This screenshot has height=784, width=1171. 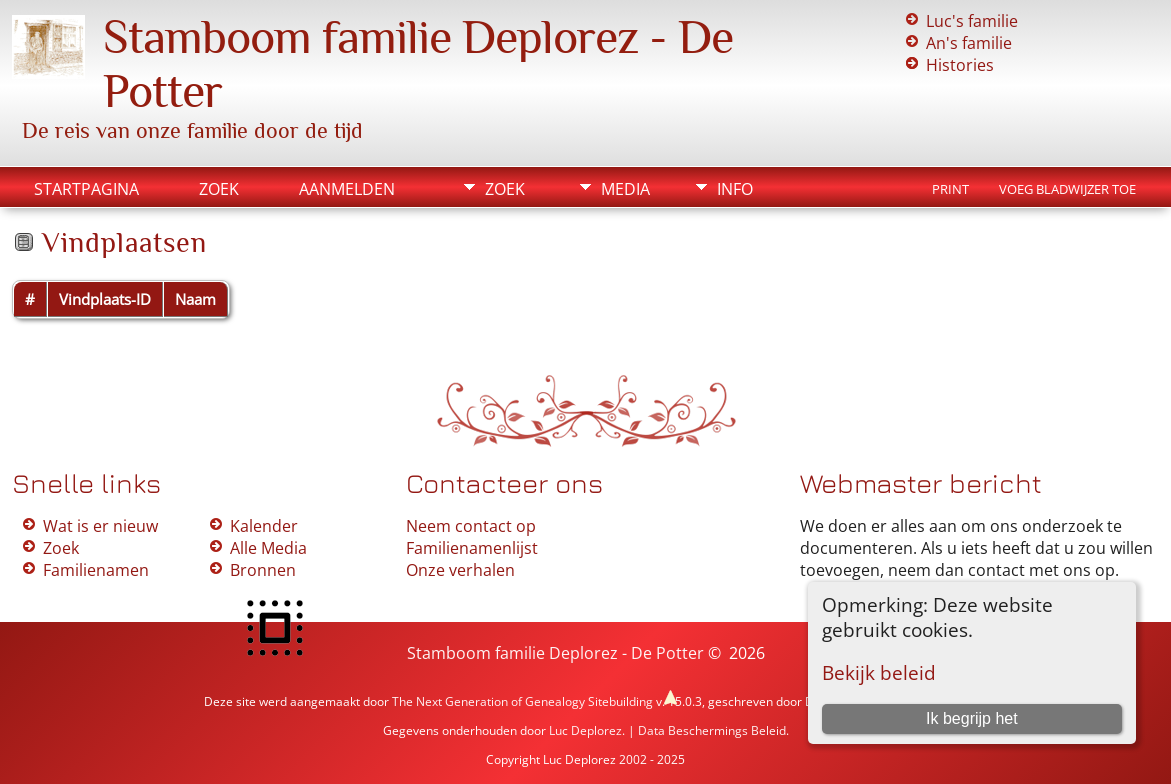 I want to click on start navigation or get directions, so click(x=670, y=697).